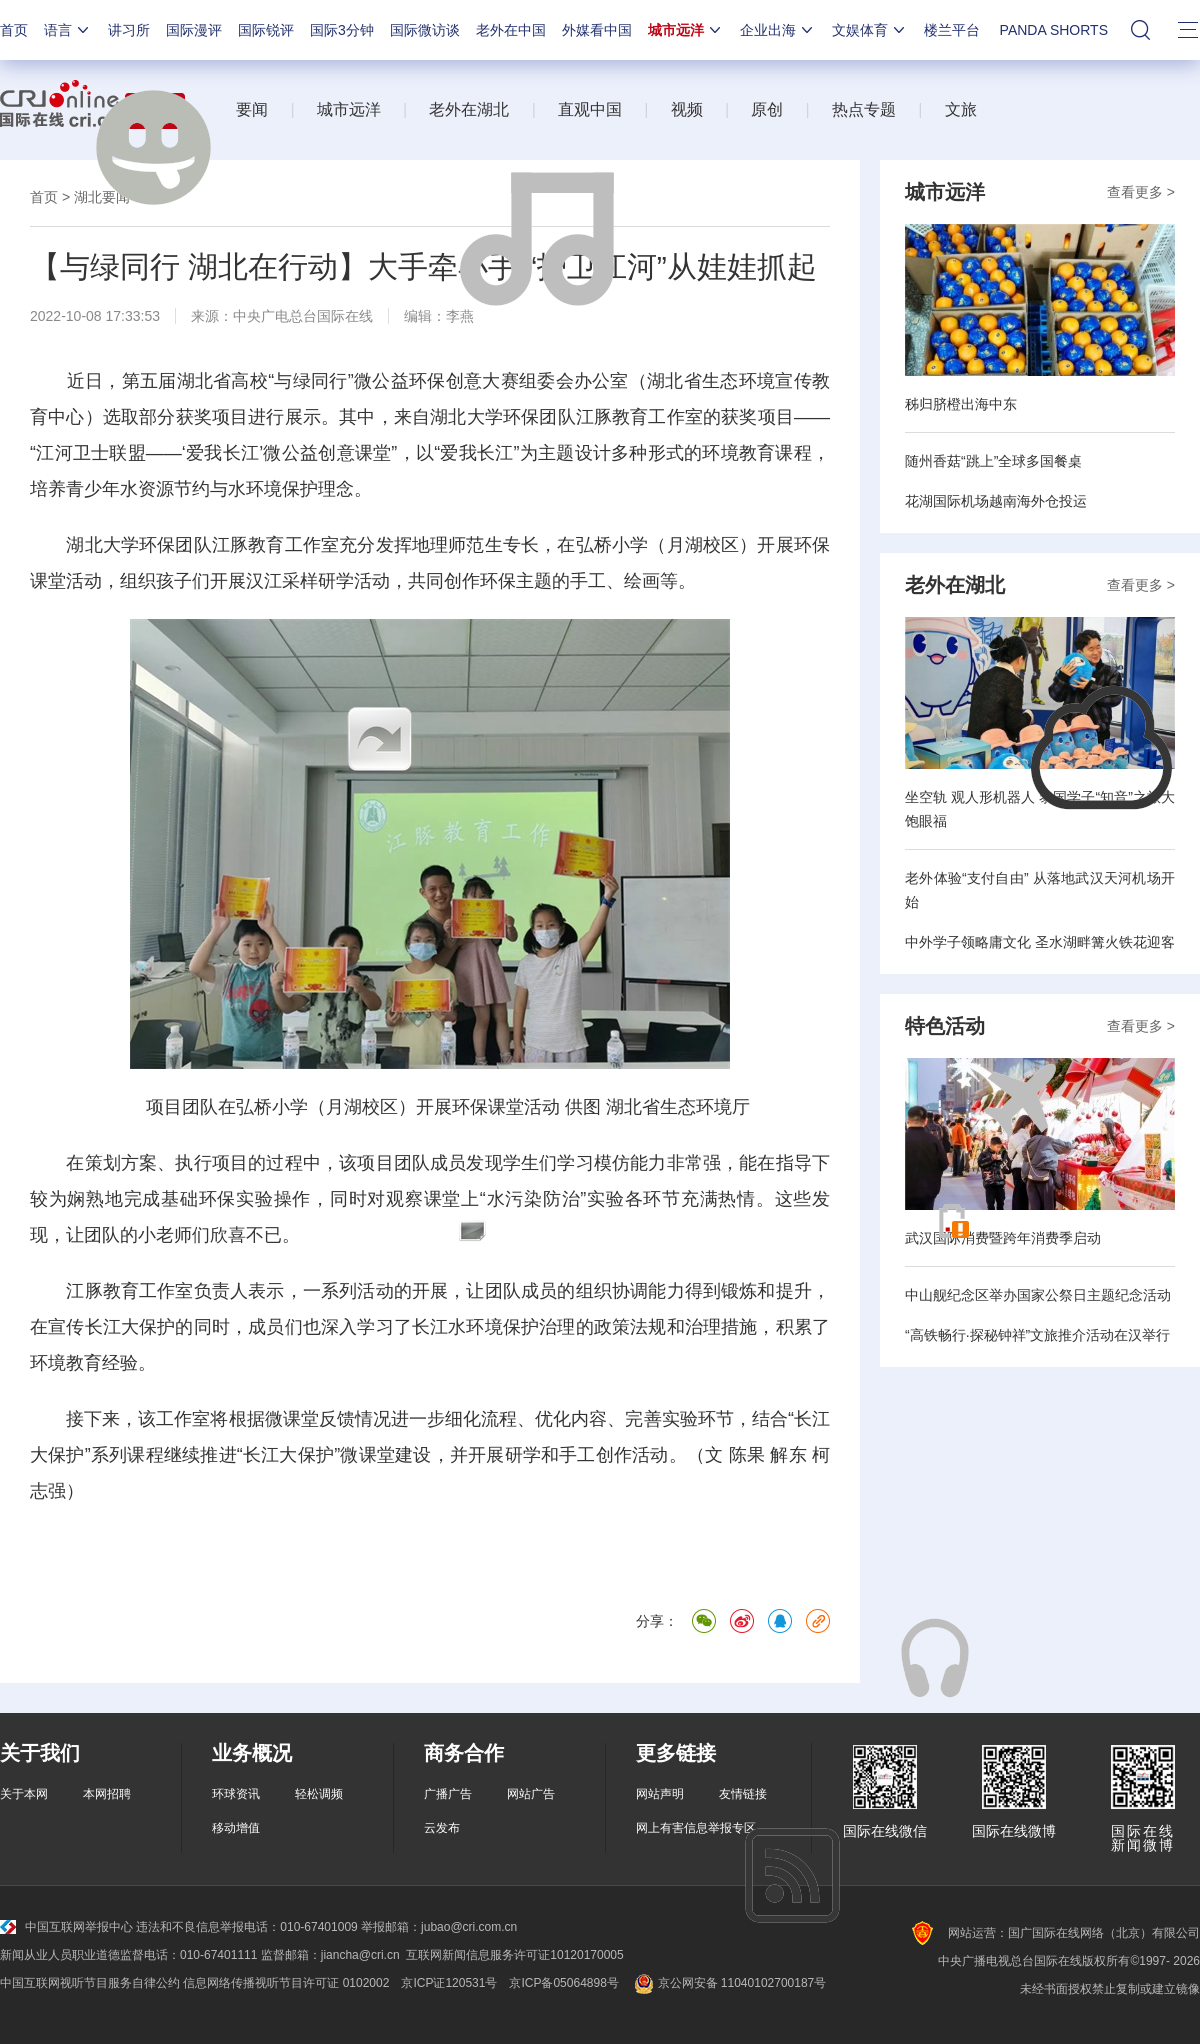 Image resolution: width=1200 pixels, height=2044 pixels. What do you see at coordinates (542, 234) in the screenshot?
I see `access music library or audio files` at bounding box center [542, 234].